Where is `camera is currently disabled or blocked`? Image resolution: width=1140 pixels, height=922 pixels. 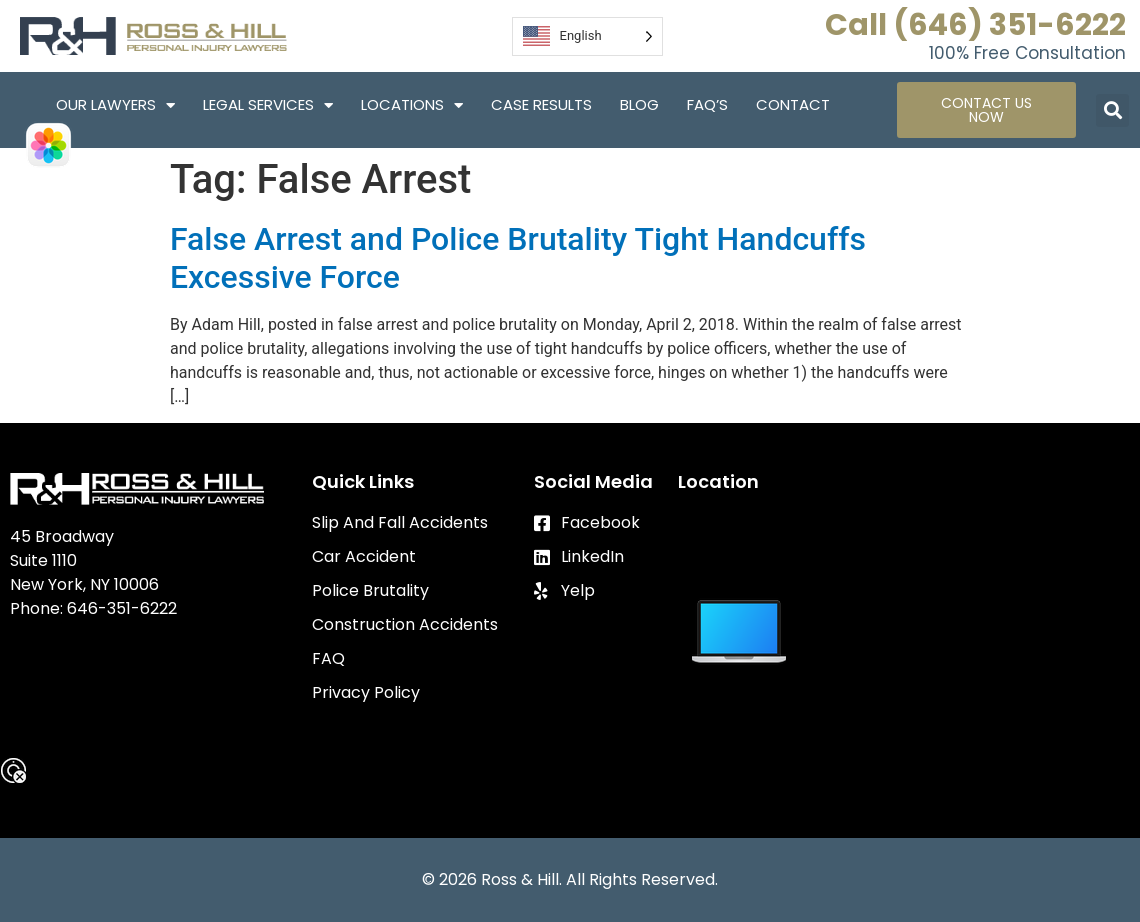 camera is currently disabled or blocked is located at coordinates (13, 770).